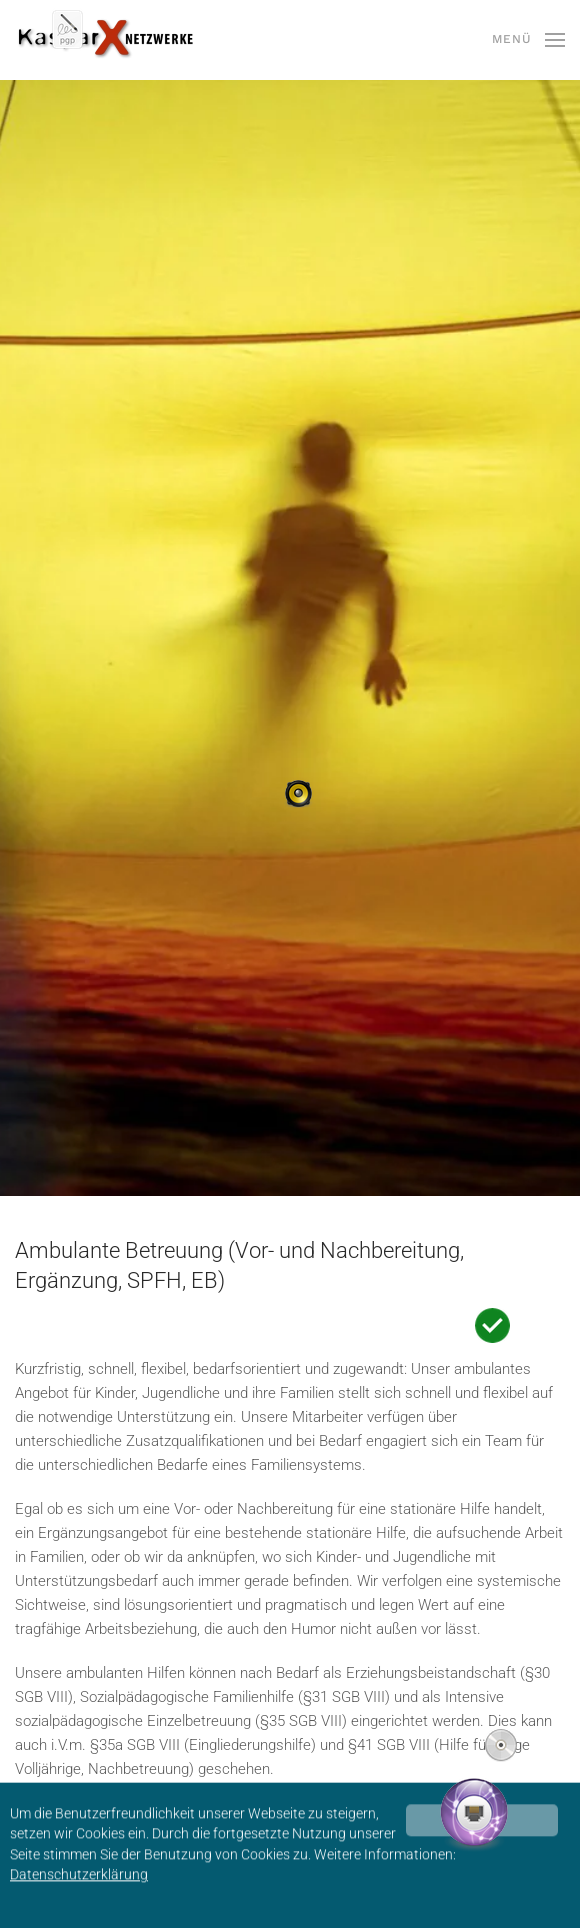 The height and width of the screenshot is (1928, 580). I want to click on indicates a selected or checked item, so click(492, 1325).